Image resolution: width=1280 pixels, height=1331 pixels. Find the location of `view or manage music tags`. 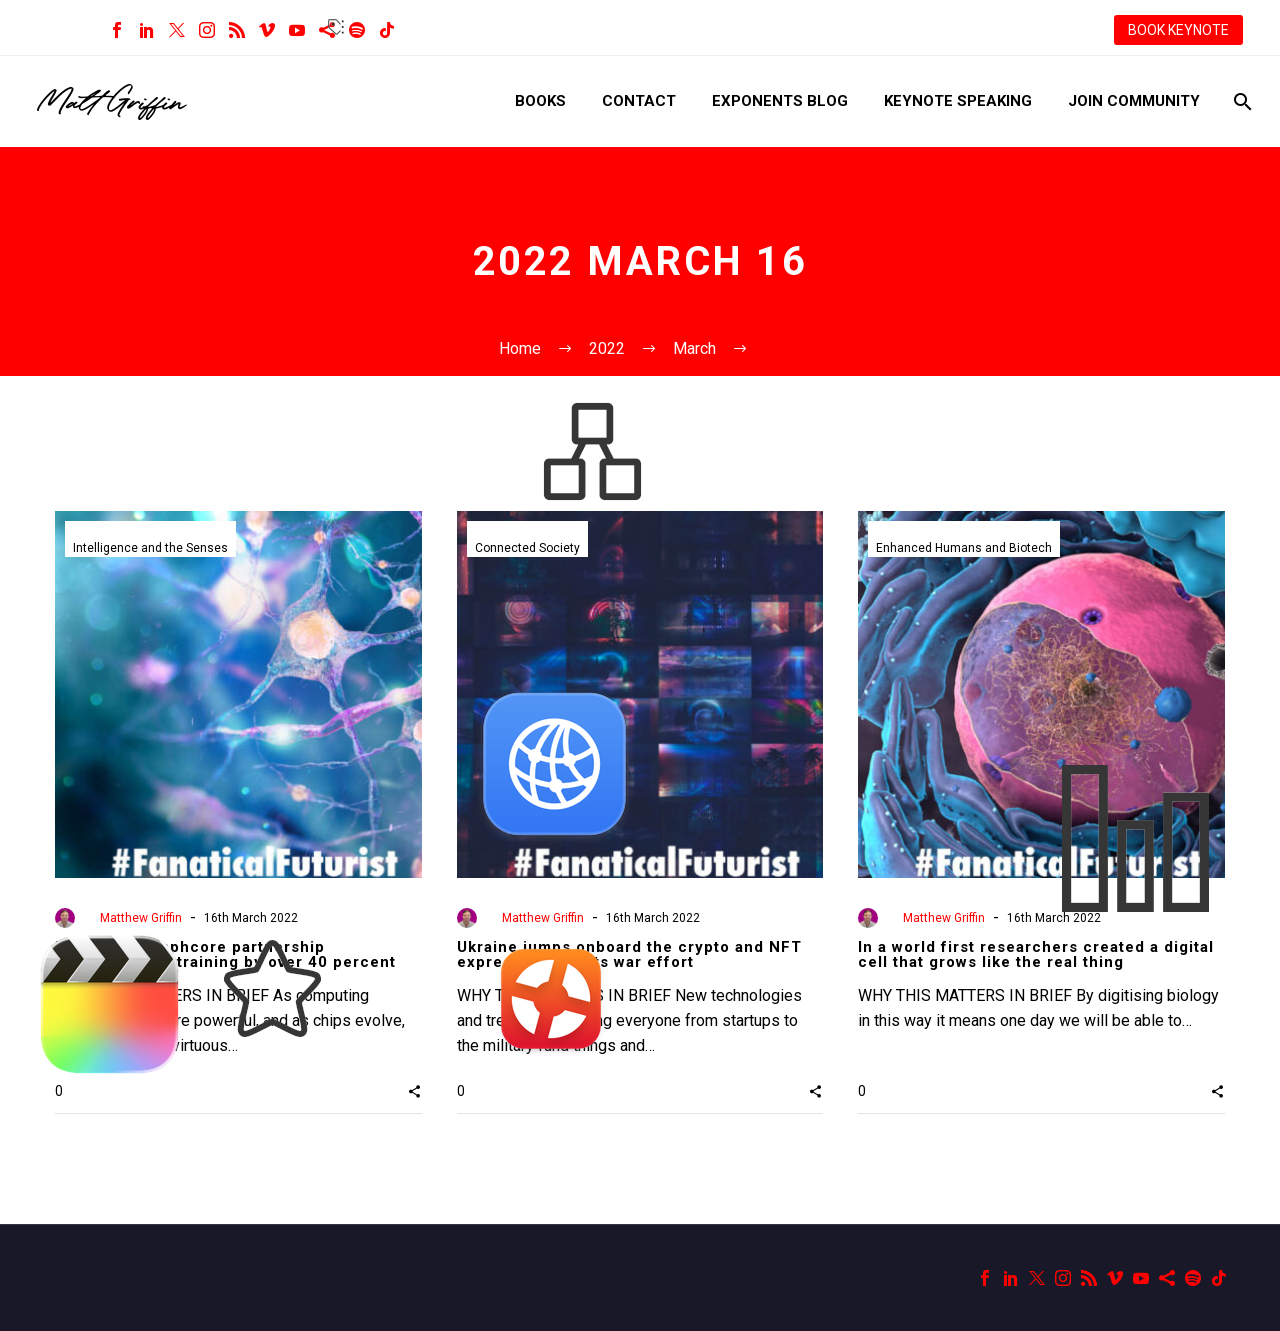

view or manage music tags is located at coordinates (336, 27).